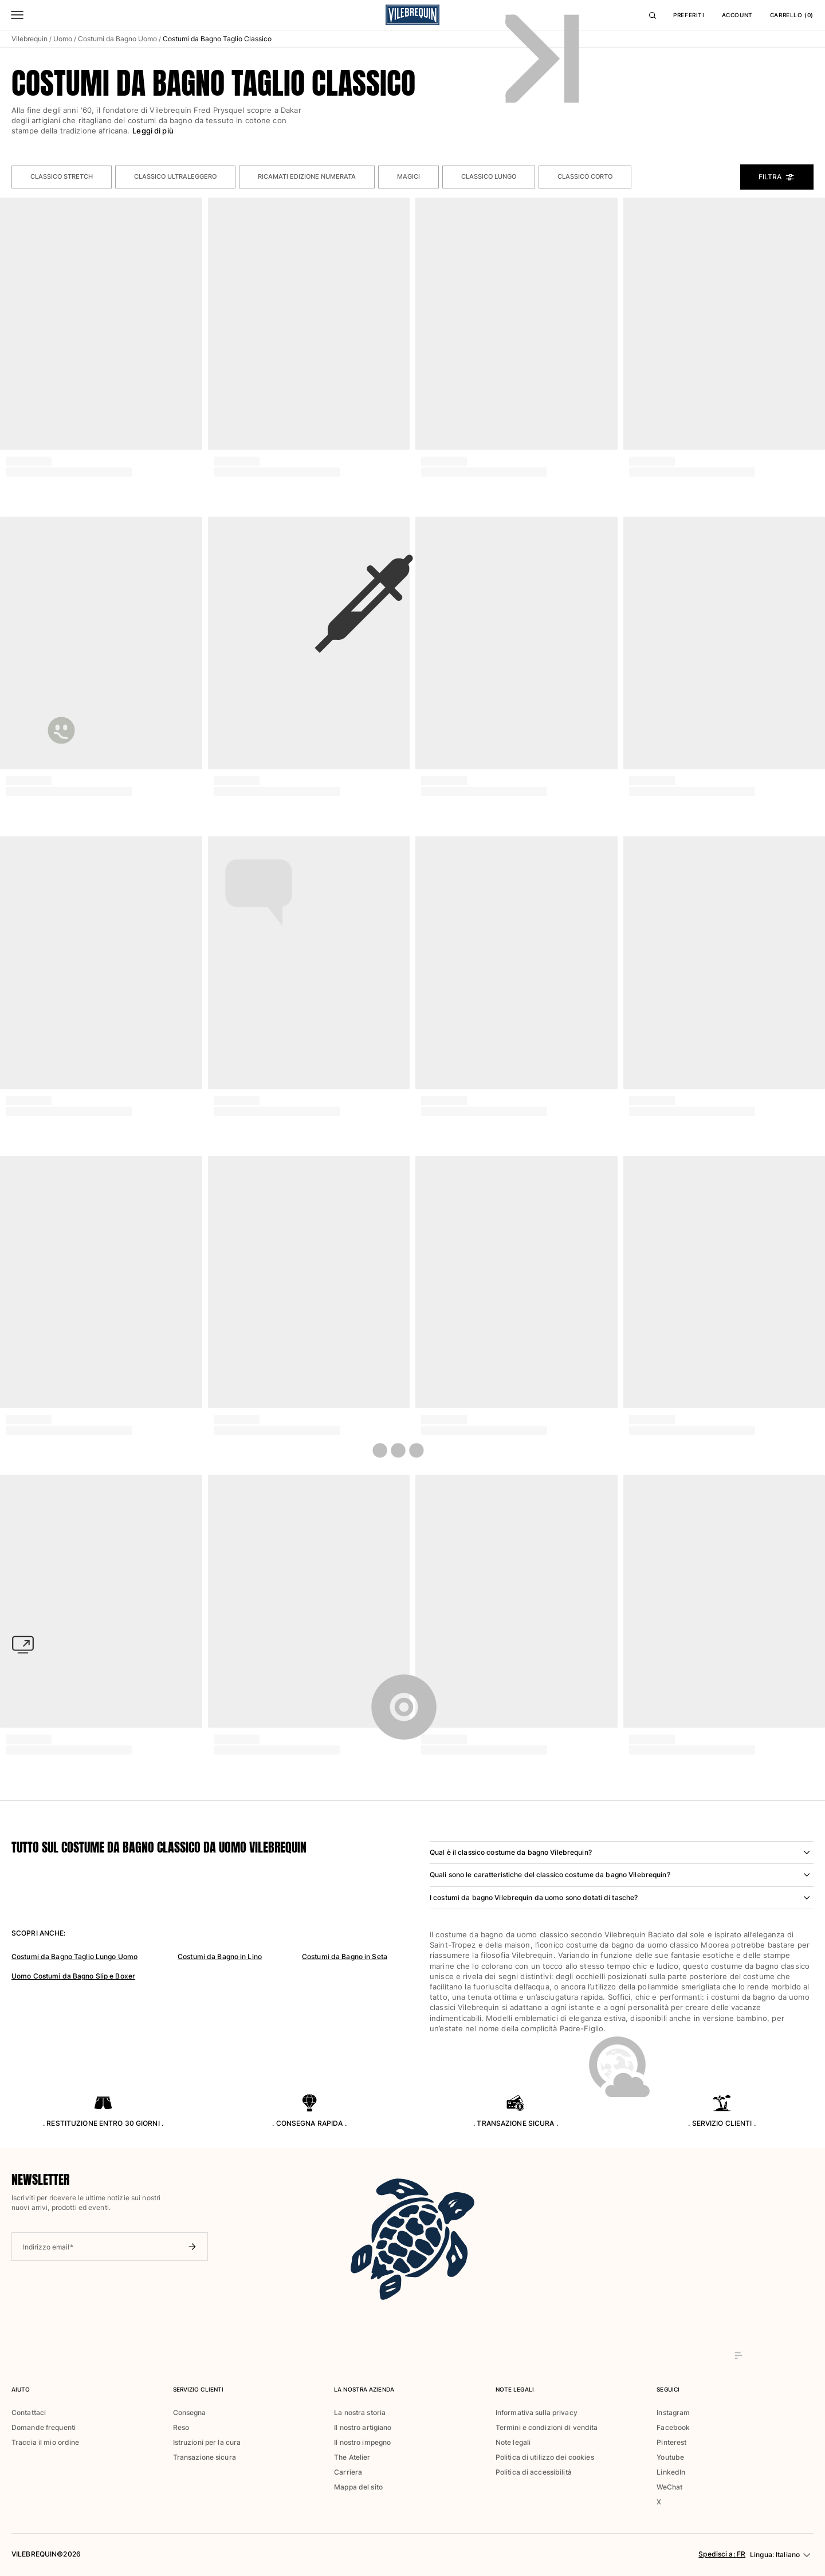 The height and width of the screenshot is (2576, 825). What do you see at coordinates (617, 2064) in the screenshot?
I see `indicates partly cloudy night weather conditions` at bounding box center [617, 2064].